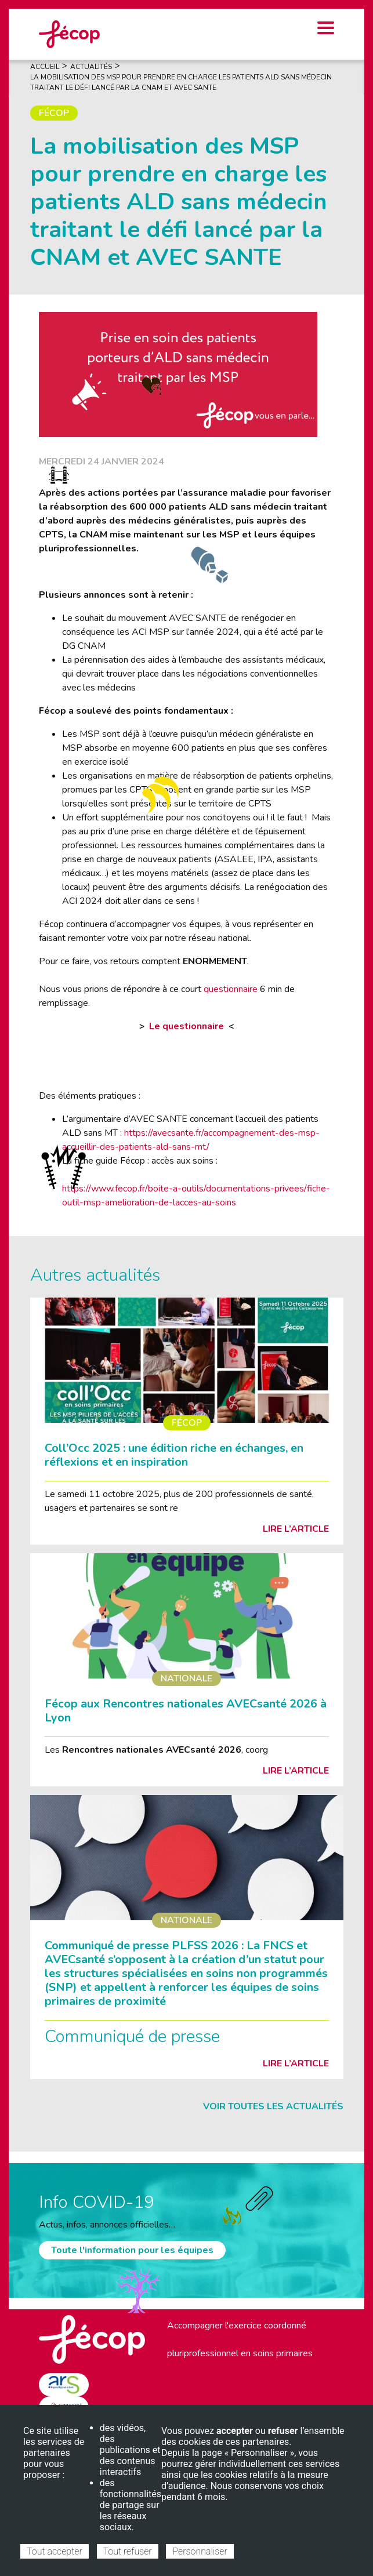 The image size is (373, 2576). What do you see at coordinates (138, 2291) in the screenshot?
I see `dead or withered tree element in a game interface` at bounding box center [138, 2291].